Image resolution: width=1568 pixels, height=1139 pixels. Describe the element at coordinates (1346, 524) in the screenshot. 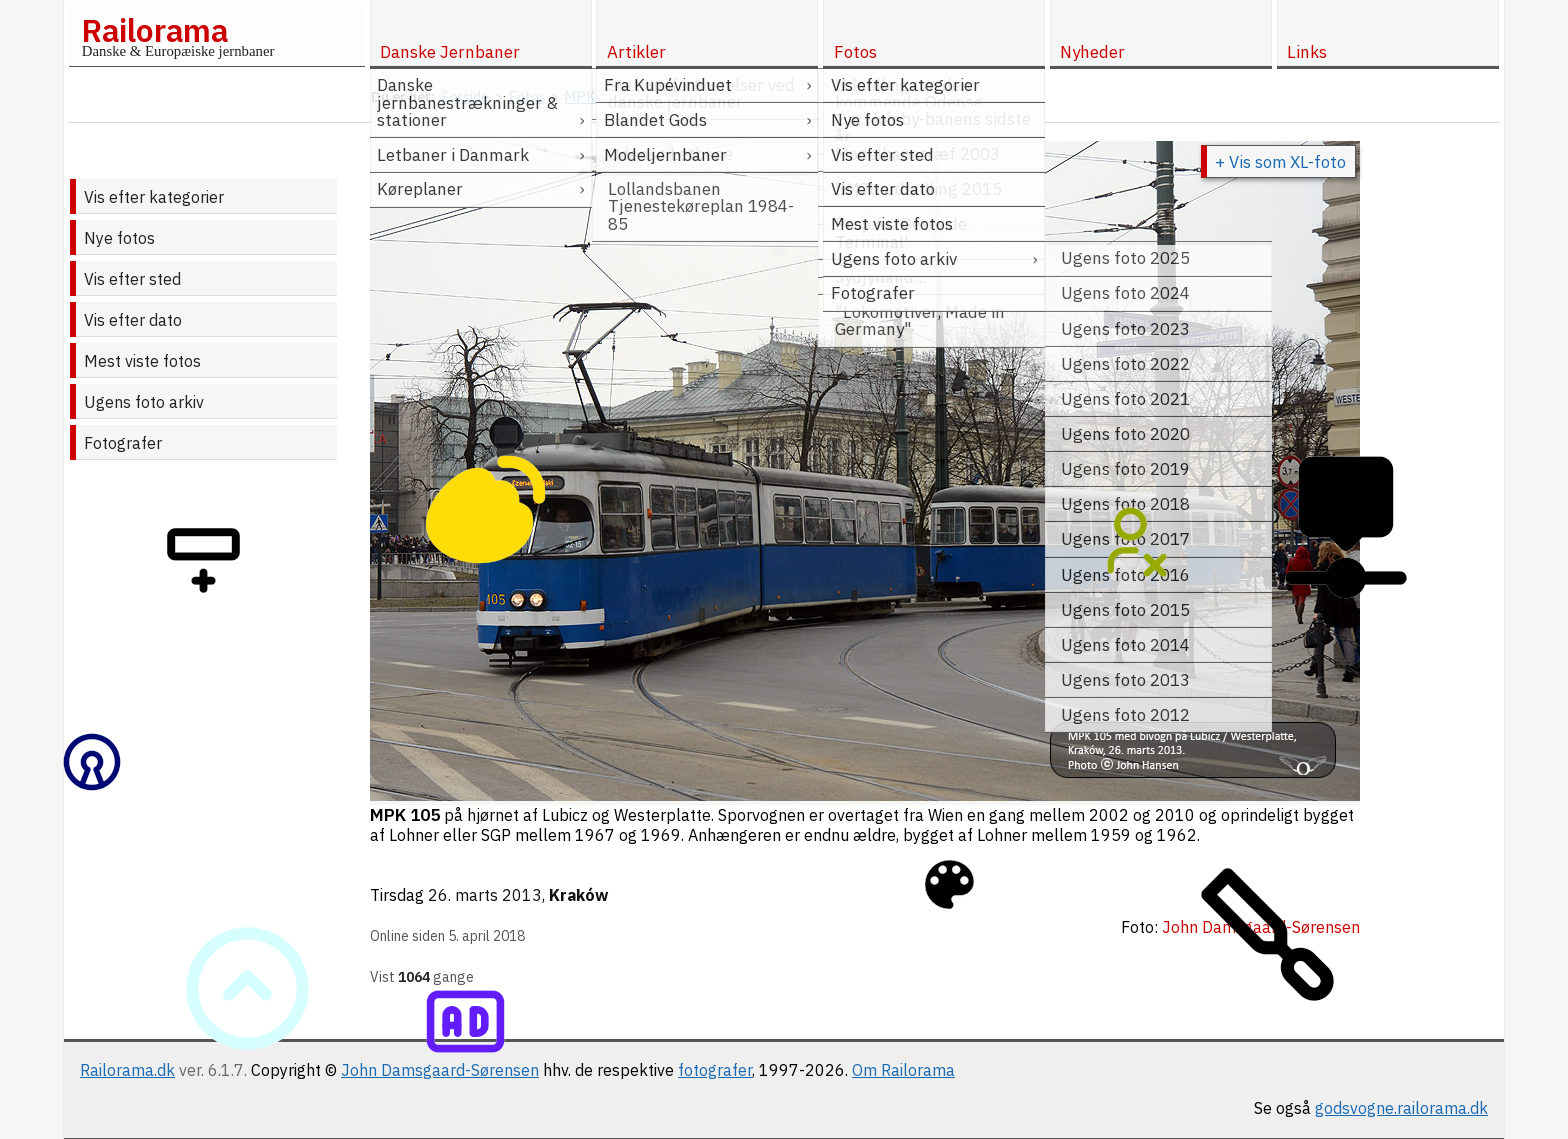

I see `view event details on a timeline` at that location.